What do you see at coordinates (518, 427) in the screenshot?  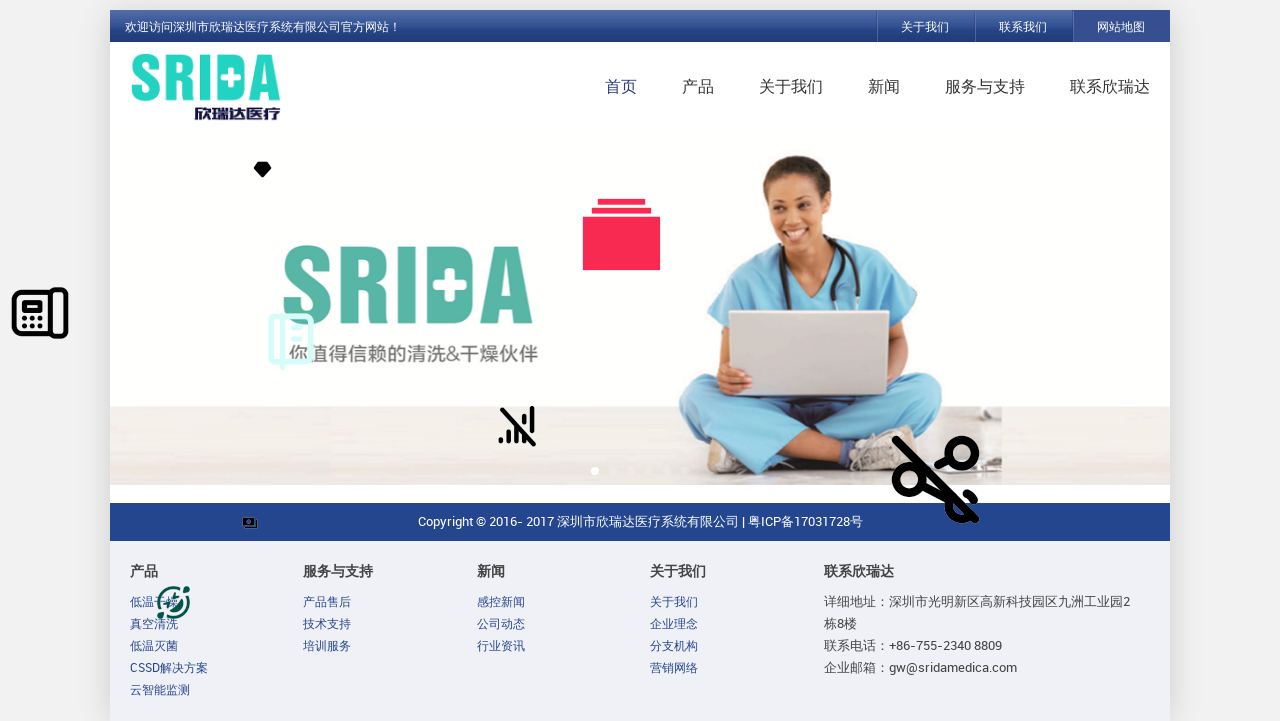 I see `no cellular signal available` at bounding box center [518, 427].